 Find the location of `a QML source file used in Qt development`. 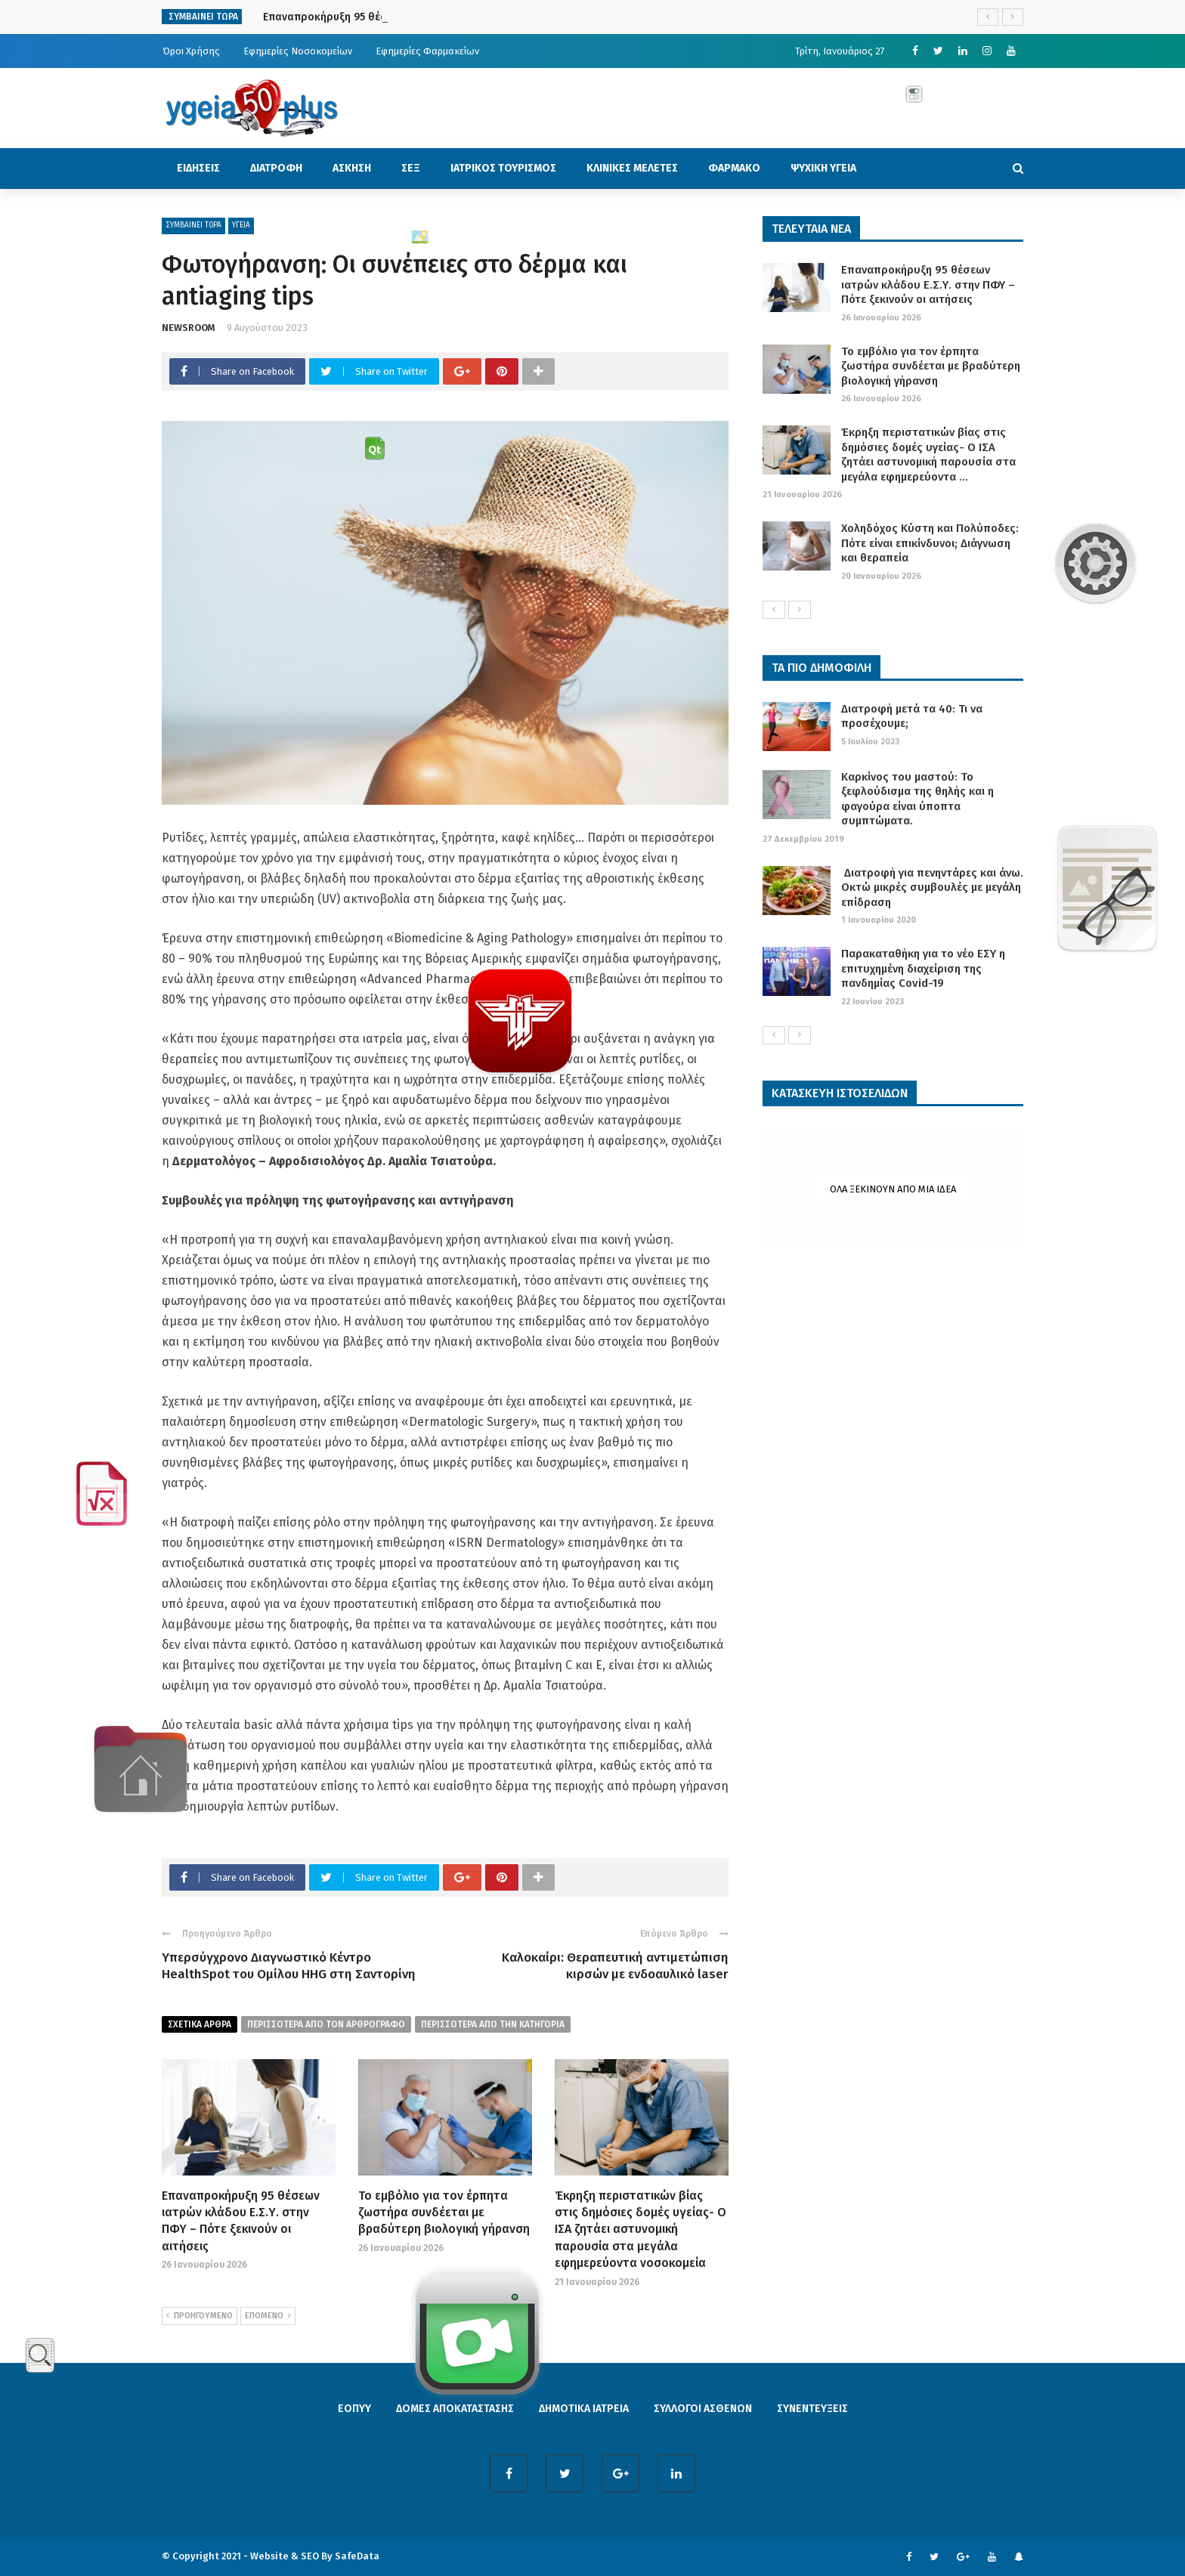

a QML source file used in Qt development is located at coordinates (375, 448).